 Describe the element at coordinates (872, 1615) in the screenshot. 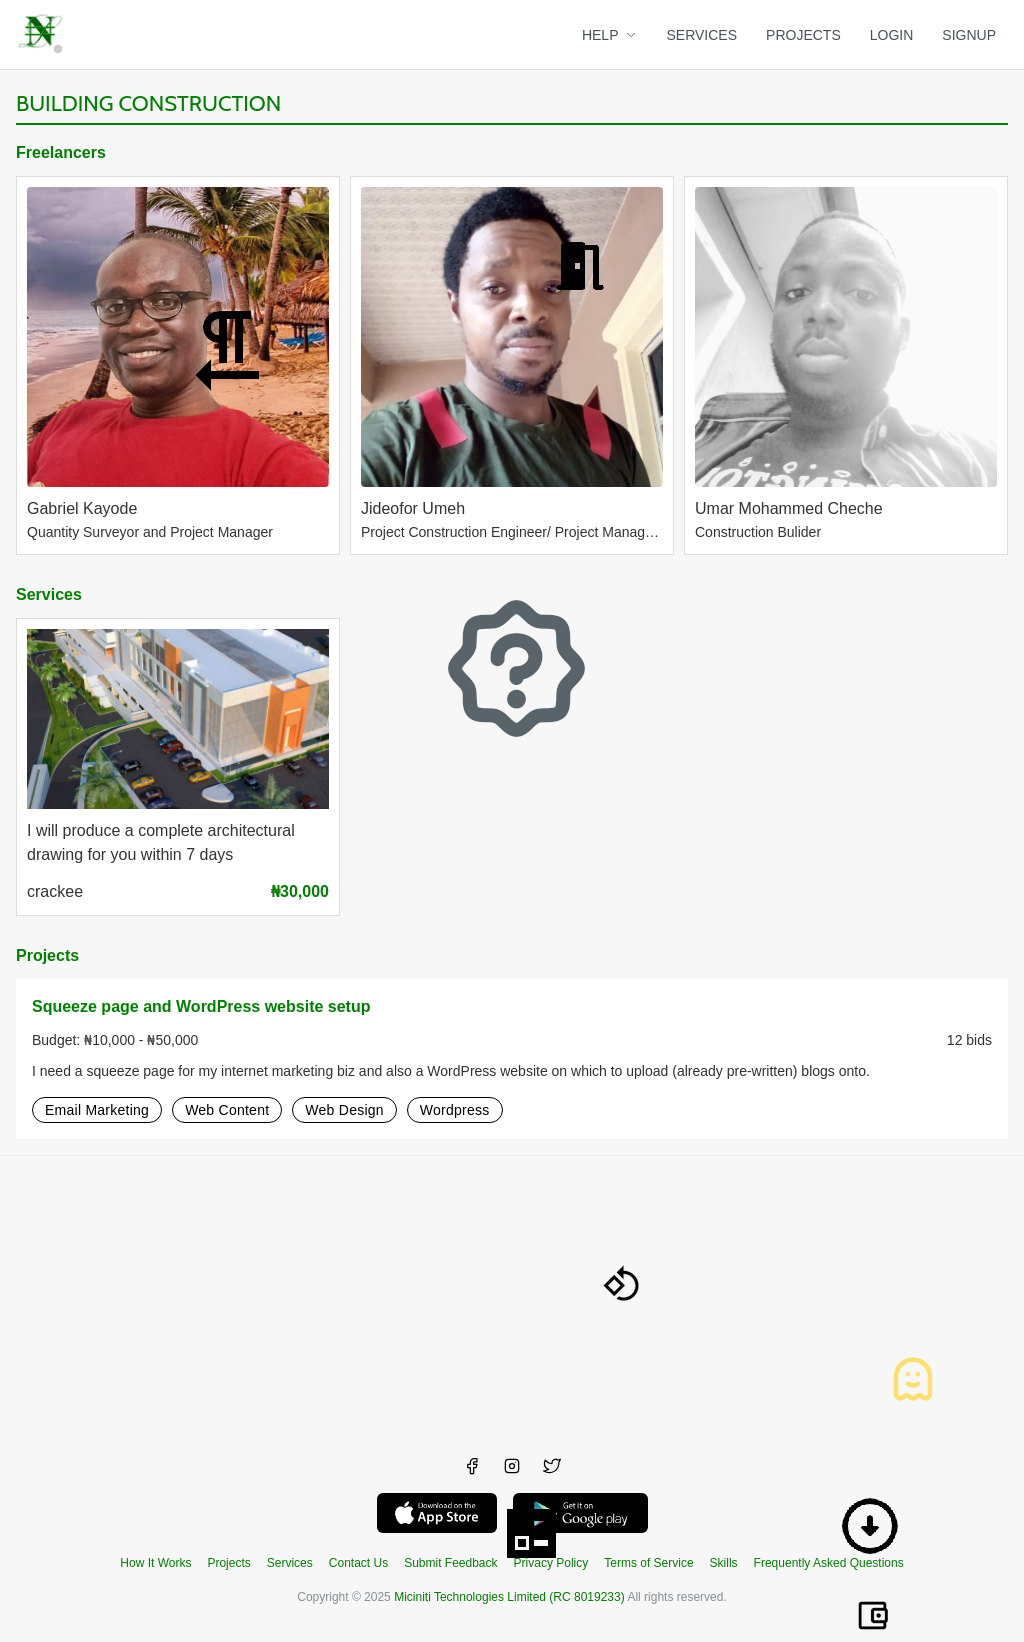

I see `access your wallet or payment methods` at that location.